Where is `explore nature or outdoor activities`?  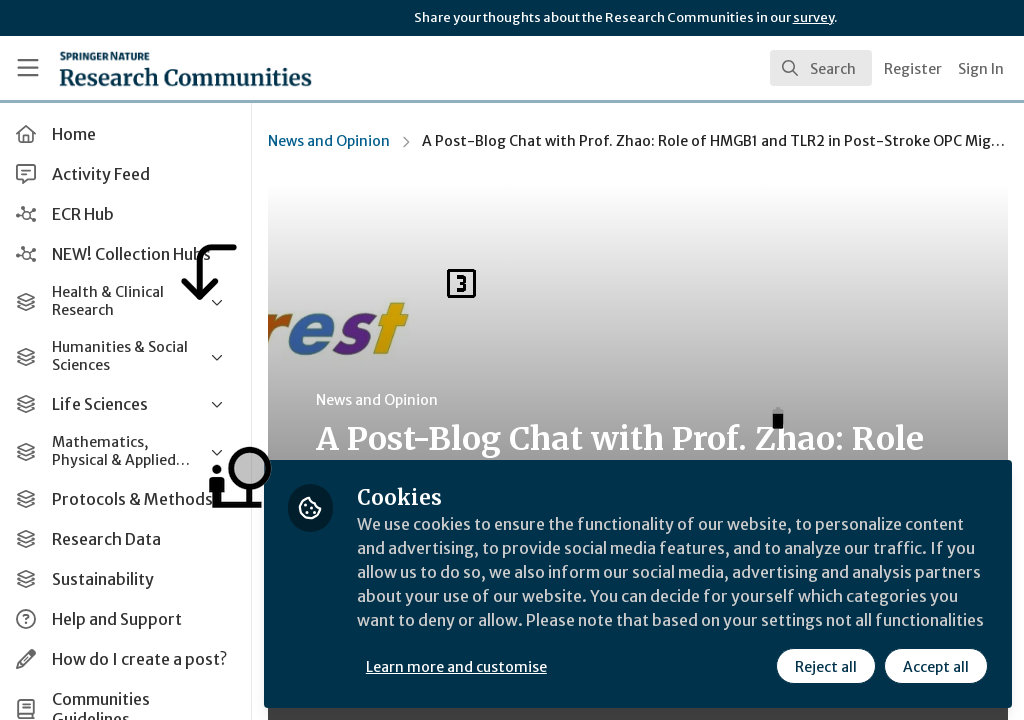 explore nature or outdoor activities is located at coordinates (240, 477).